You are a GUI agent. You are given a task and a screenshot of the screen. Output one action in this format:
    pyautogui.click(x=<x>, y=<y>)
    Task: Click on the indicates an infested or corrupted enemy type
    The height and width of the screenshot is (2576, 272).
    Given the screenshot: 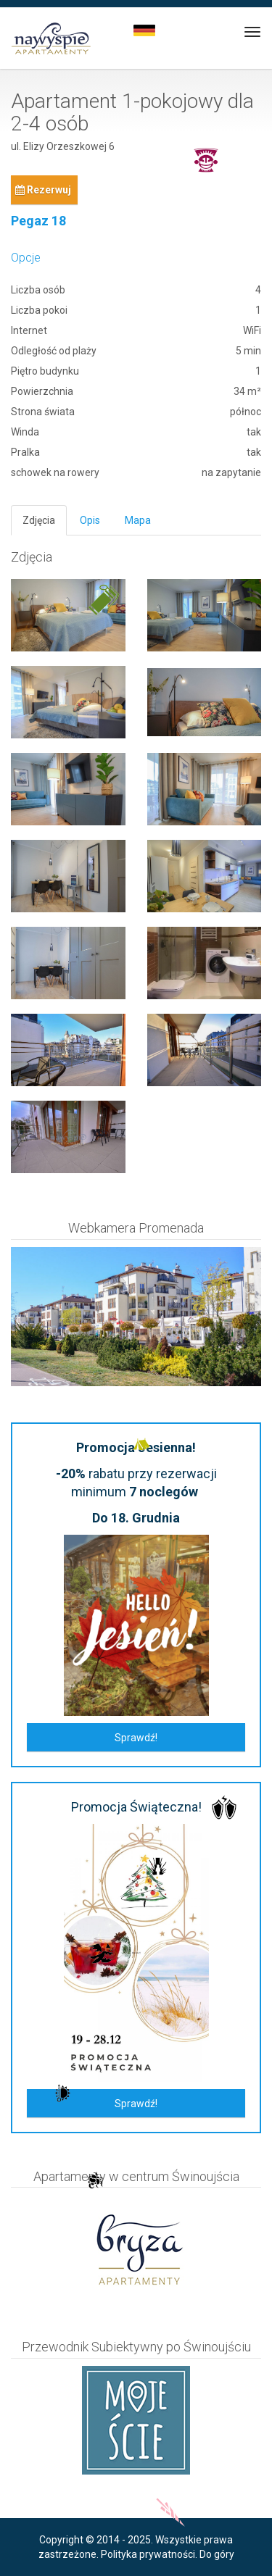 What is the action you would take?
    pyautogui.click(x=95, y=2180)
    